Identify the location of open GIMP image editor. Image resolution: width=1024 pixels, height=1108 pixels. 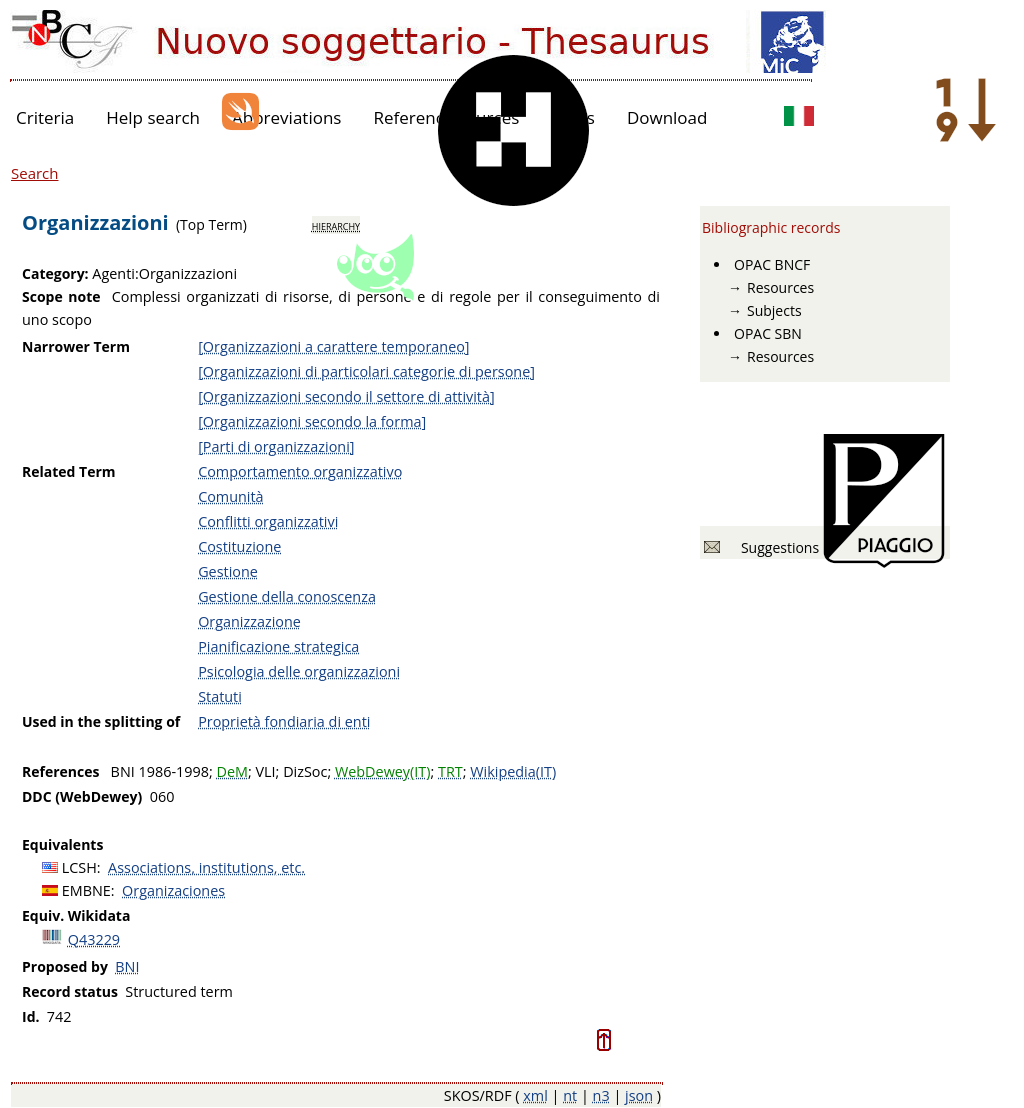
(375, 267).